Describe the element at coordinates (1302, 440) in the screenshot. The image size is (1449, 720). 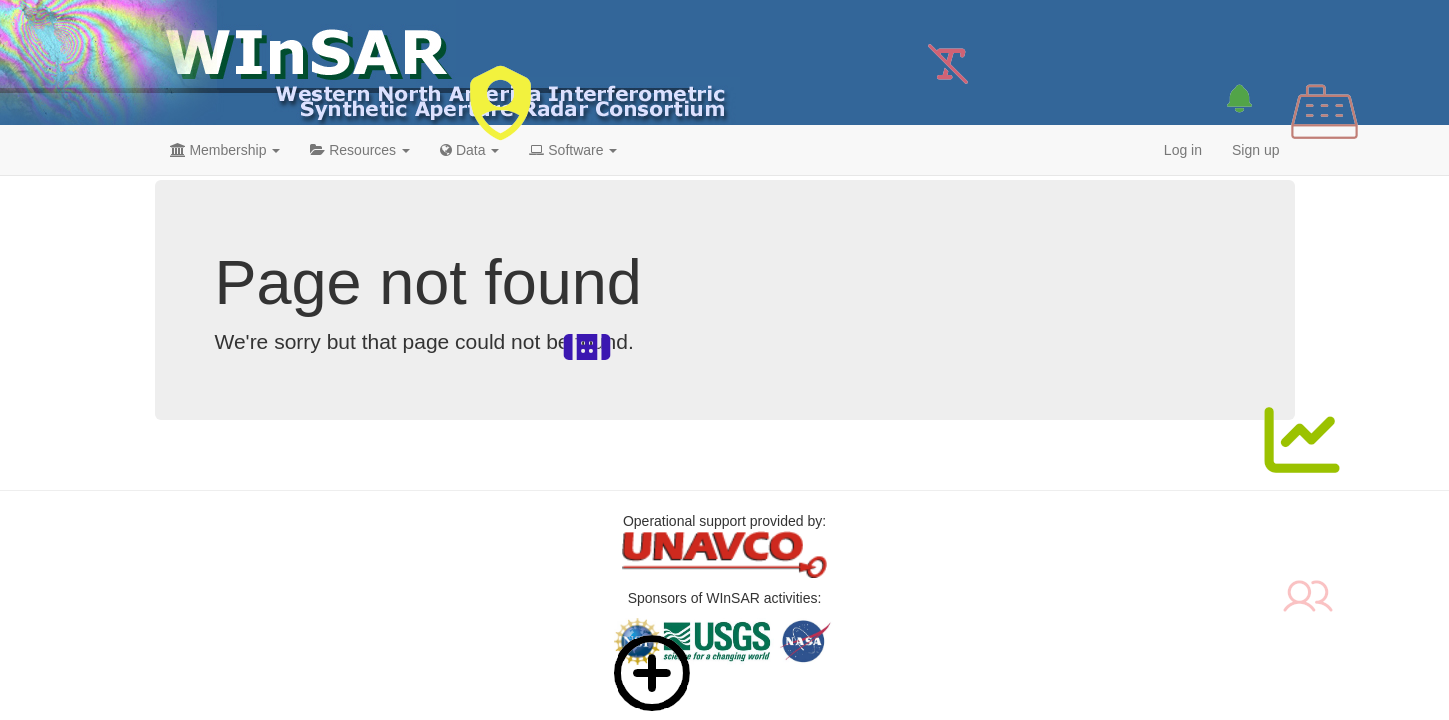
I see `view analytics or performance data` at that location.